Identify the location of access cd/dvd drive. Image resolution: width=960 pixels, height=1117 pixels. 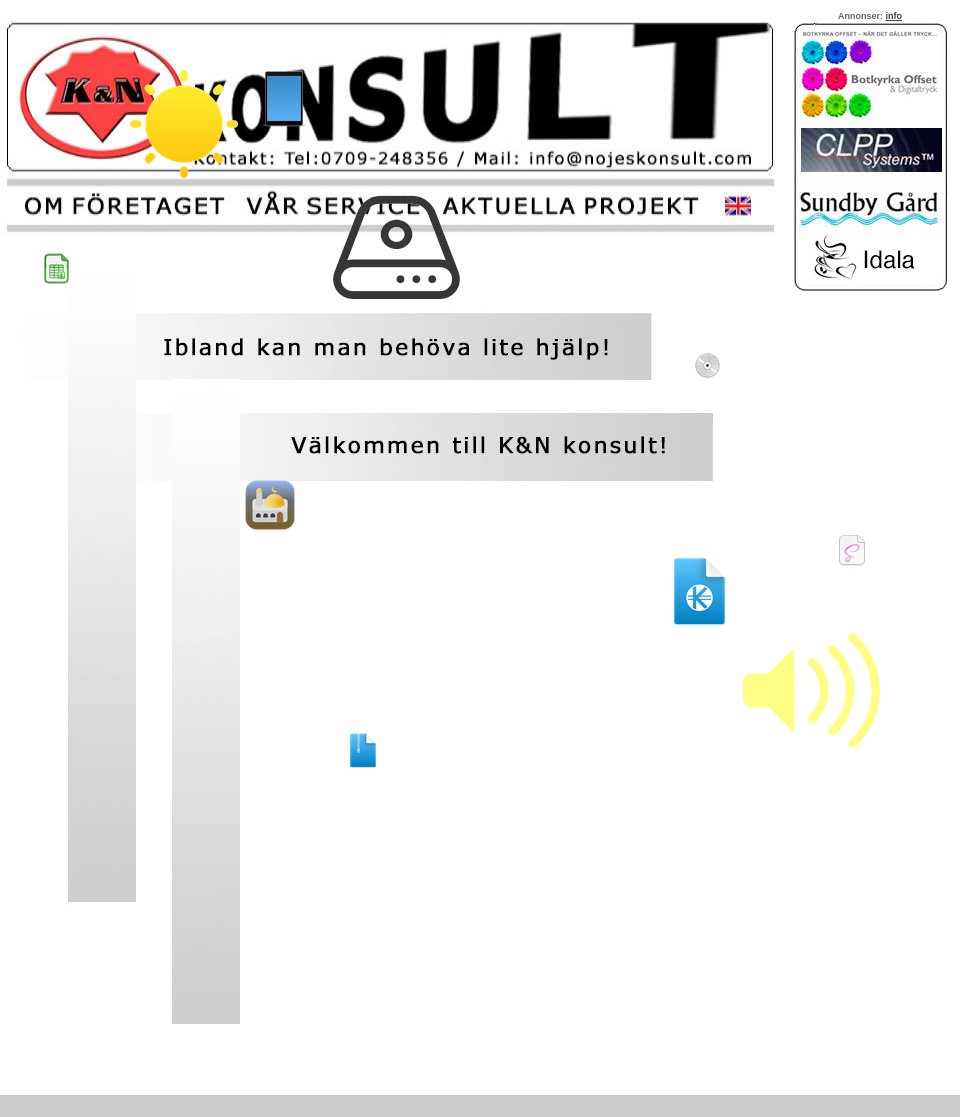
(707, 365).